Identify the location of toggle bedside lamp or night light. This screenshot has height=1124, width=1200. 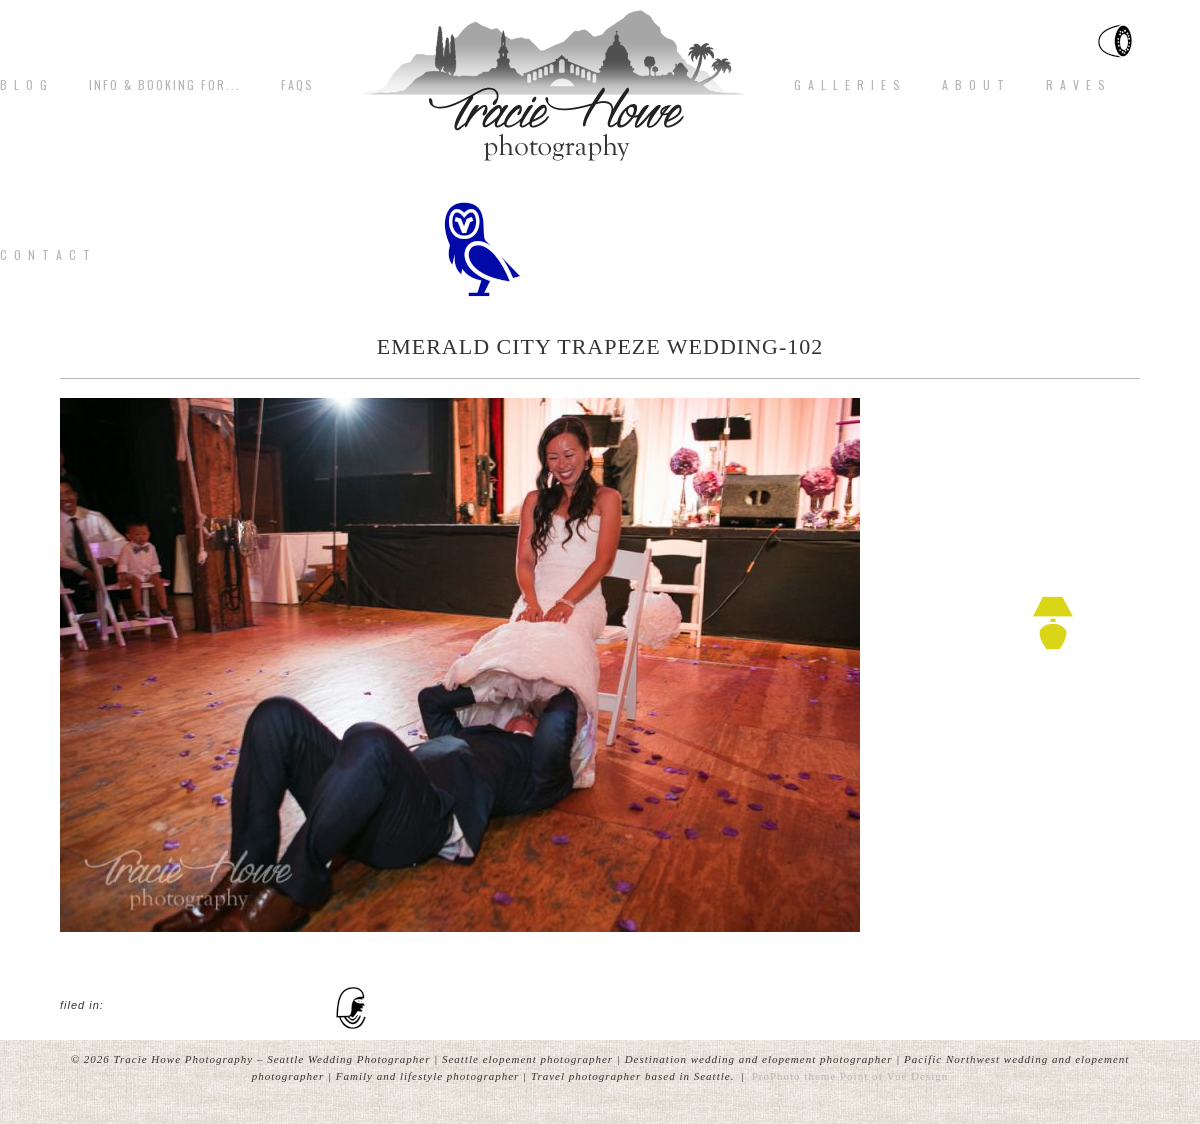
(1053, 623).